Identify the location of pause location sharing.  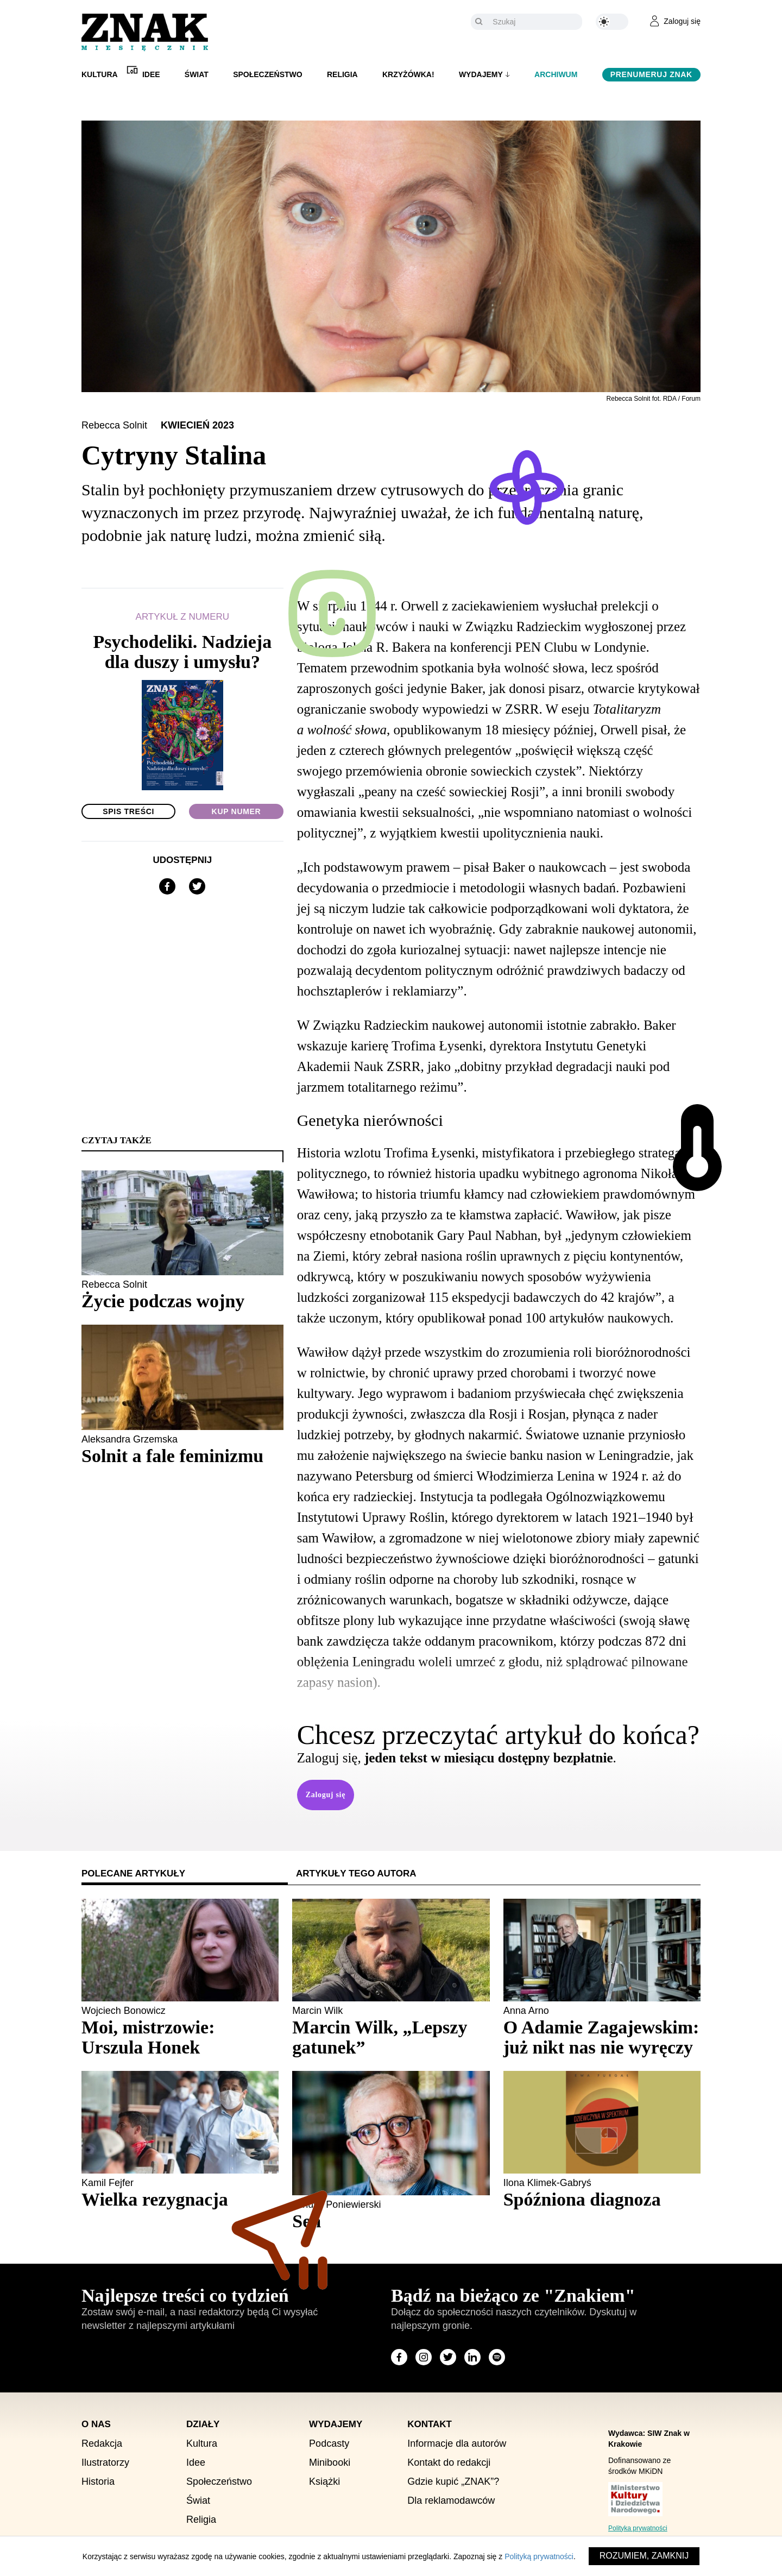
(280, 2238).